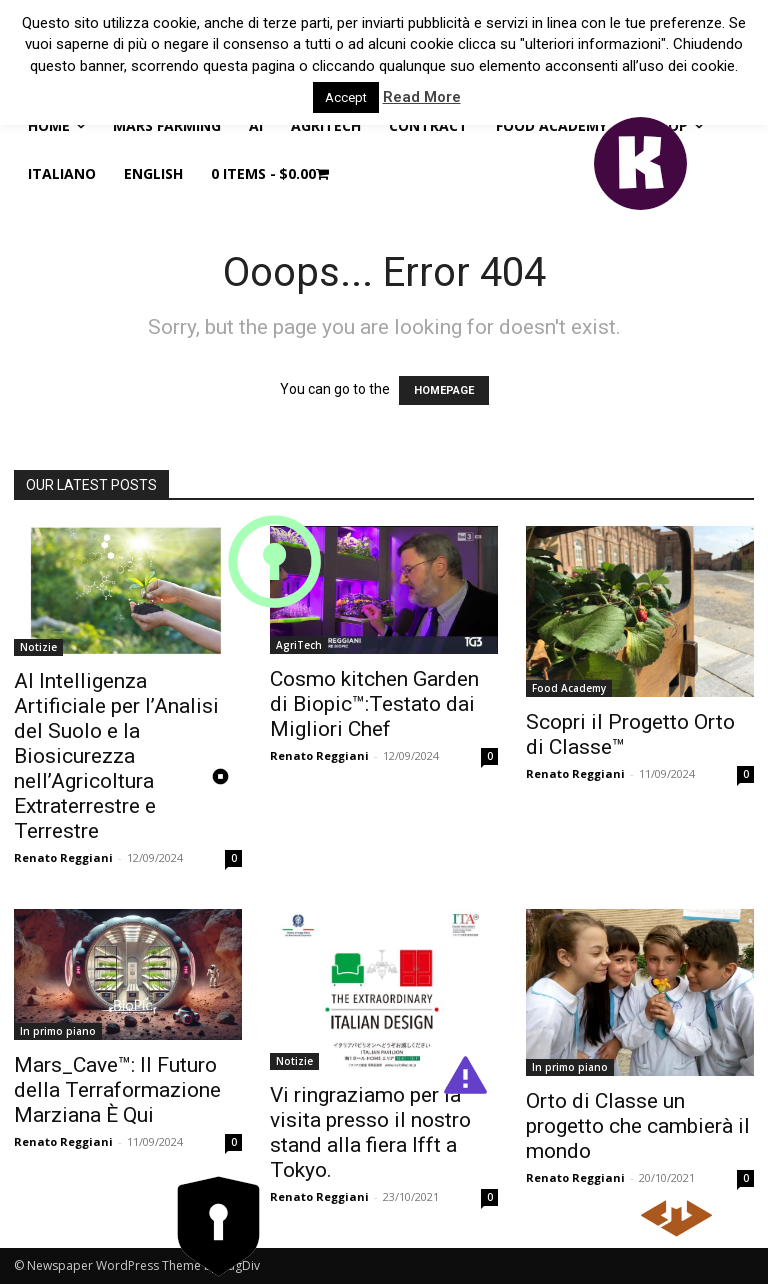 This screenshot has width=768, height=1284. Describe the element at coordinates (640, 163) in the screenshot. I see `konva javascript library logo` at that location.